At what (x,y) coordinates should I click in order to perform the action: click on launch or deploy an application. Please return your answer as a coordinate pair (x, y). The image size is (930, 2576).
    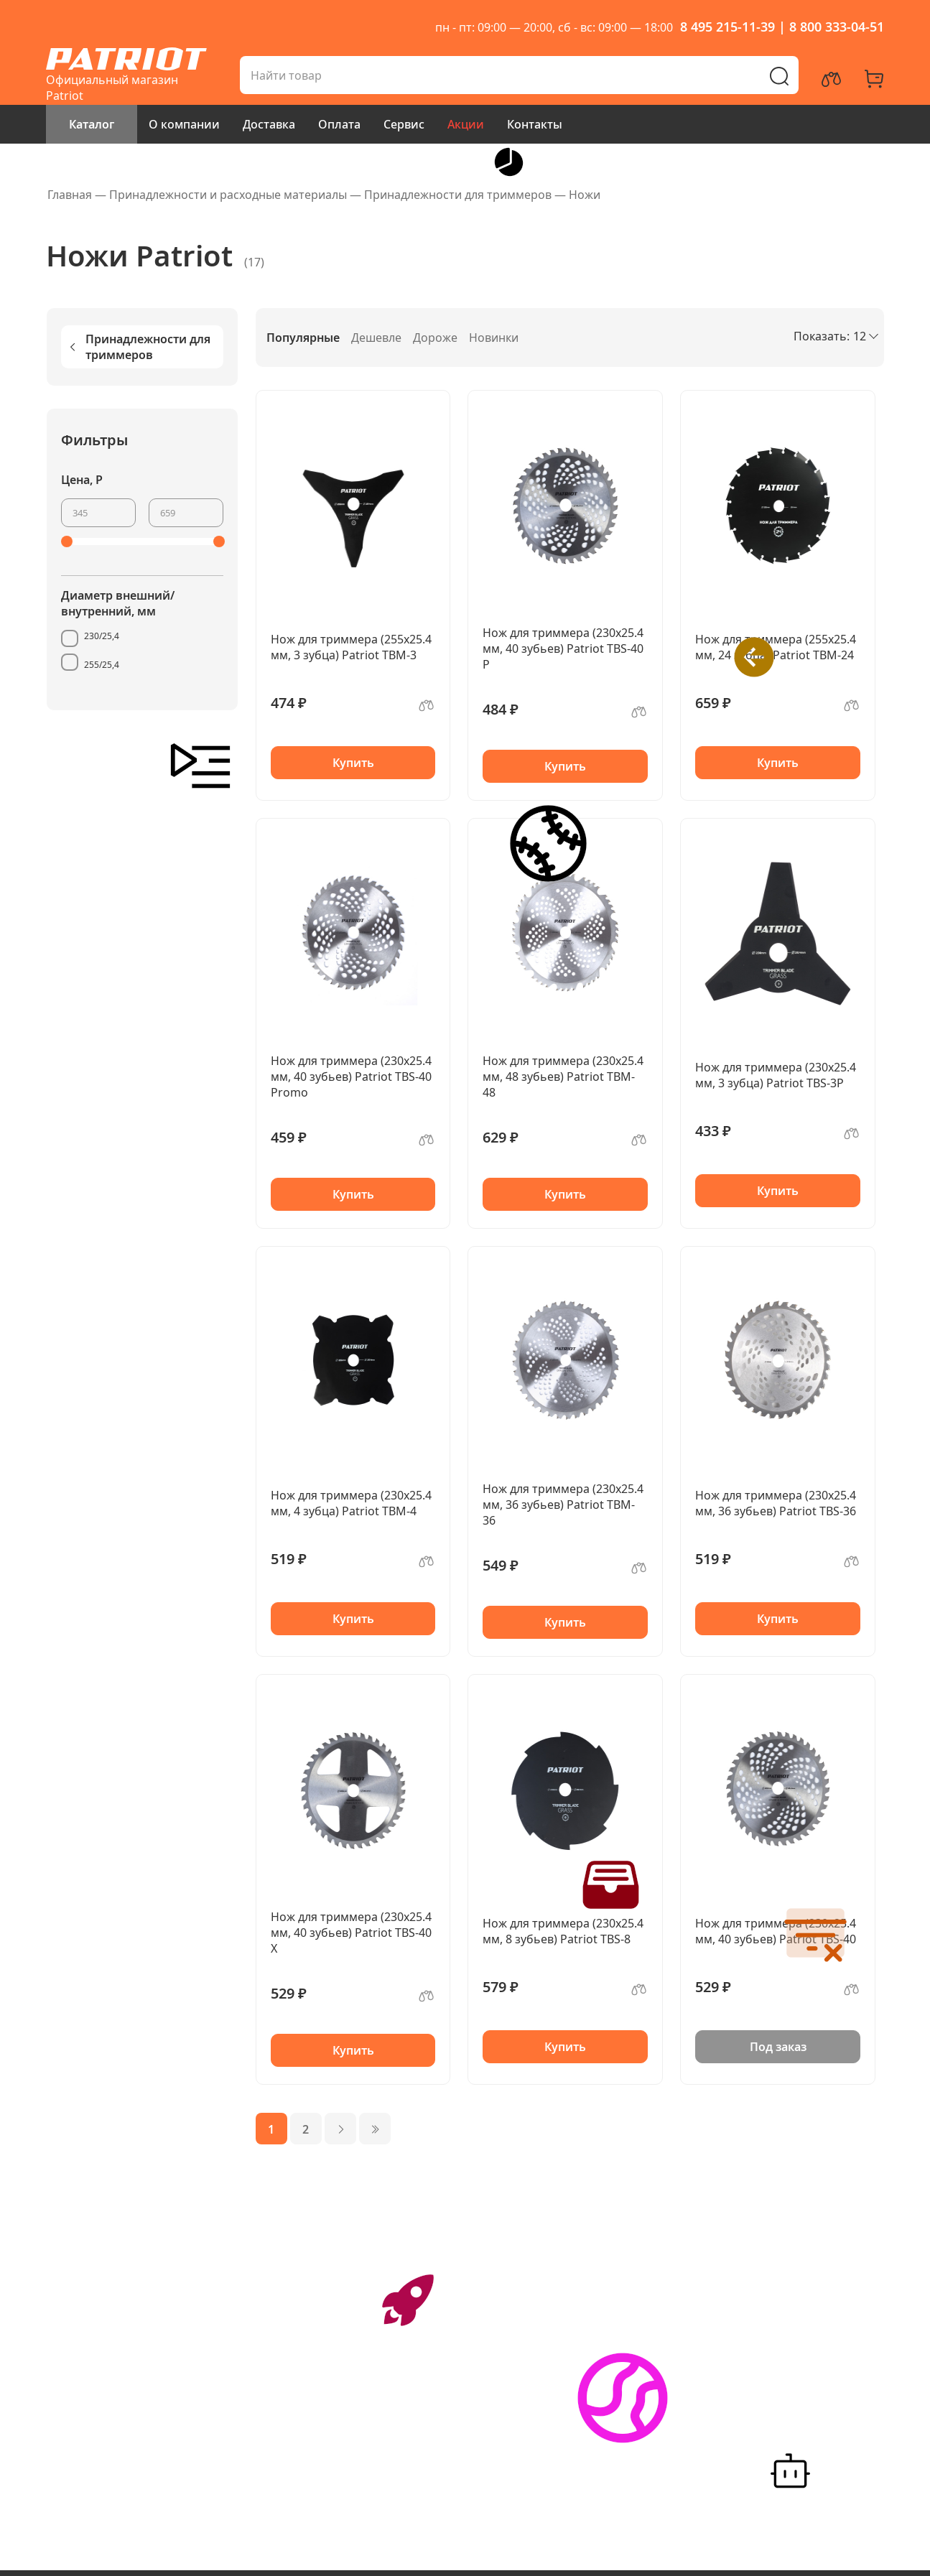
    Looking at the image, I should click on (408, 2300).